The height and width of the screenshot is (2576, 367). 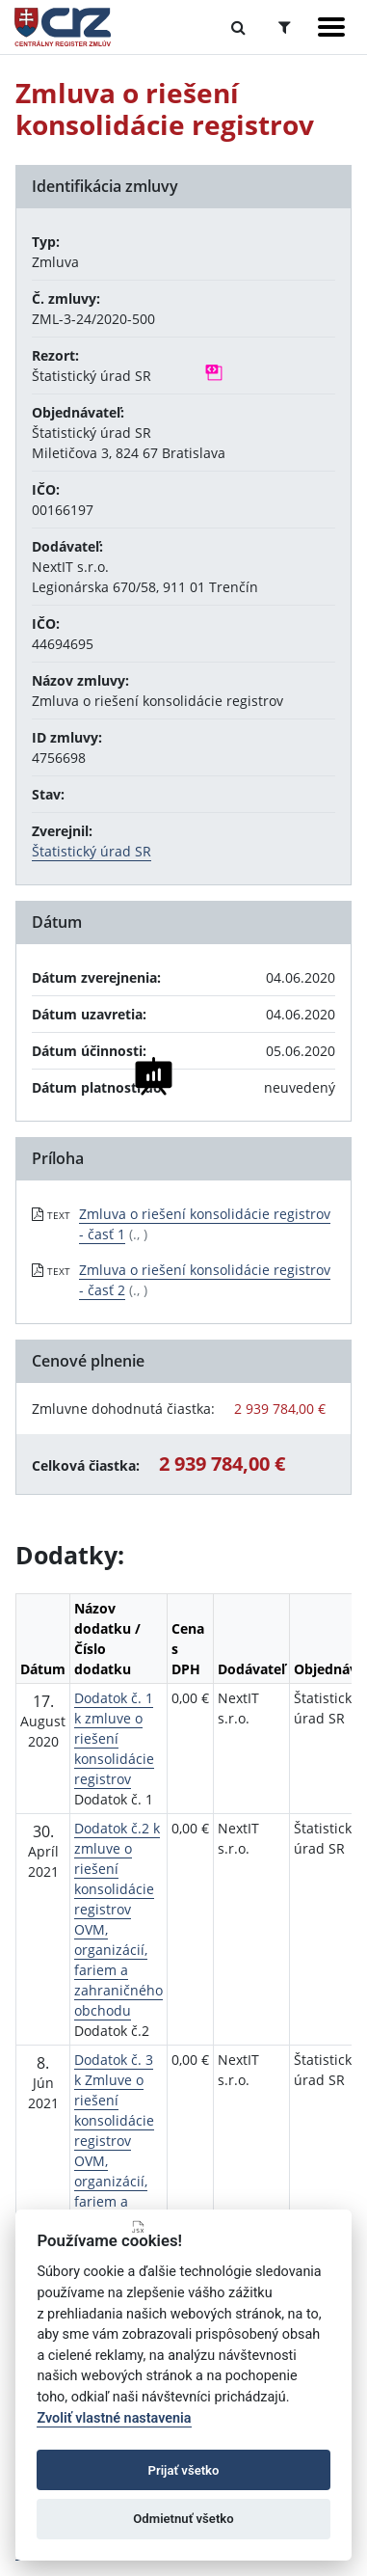 I want to click on jsx file type indicator, so click(x=138, y=2227).